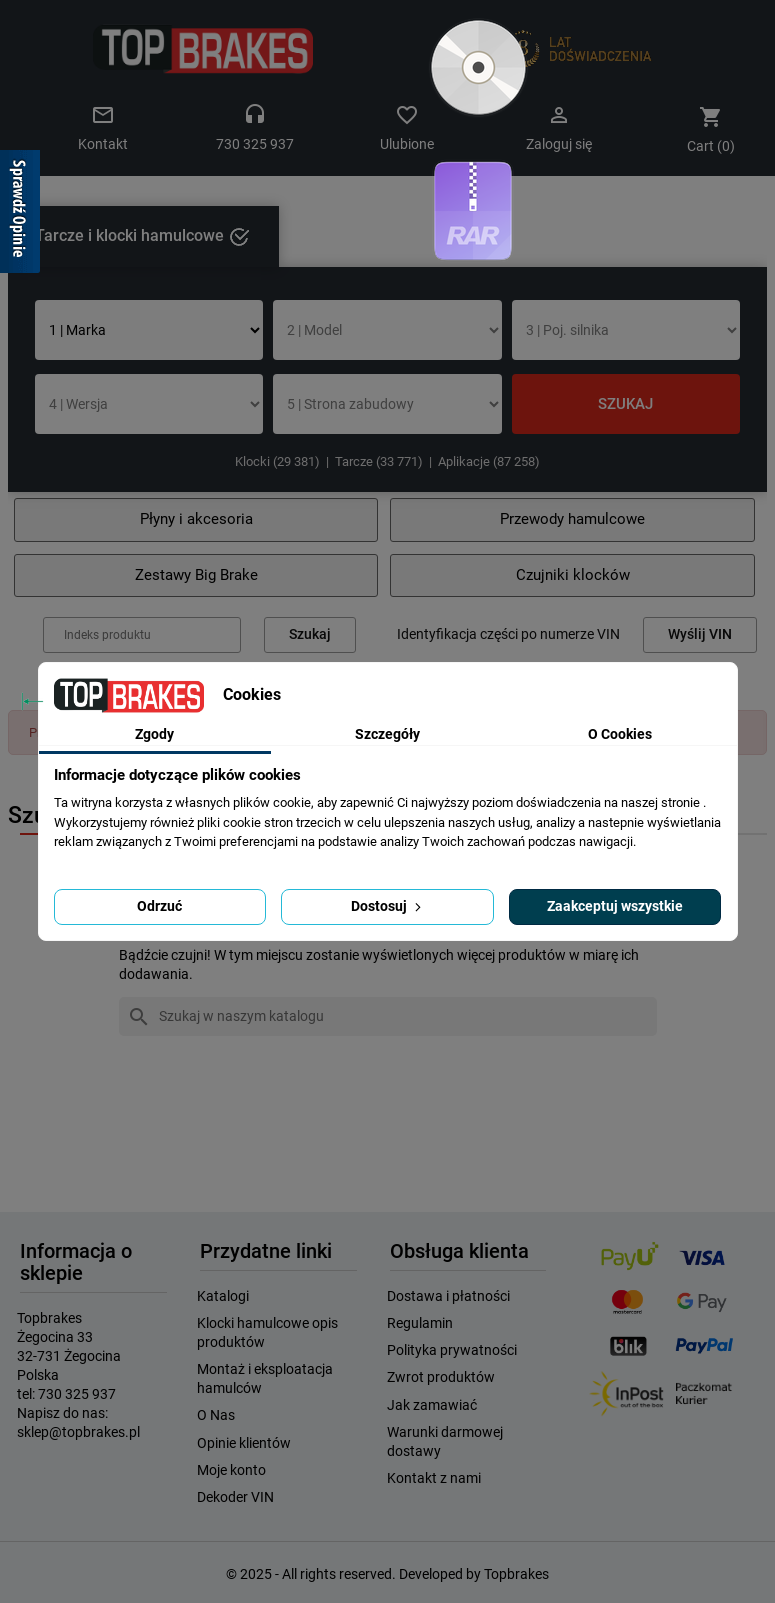 The image size is (775, 1603). Describe the element at coordinates (32, 701) in the screenshot. I see `go to the first item in a list or sequence` at that location.